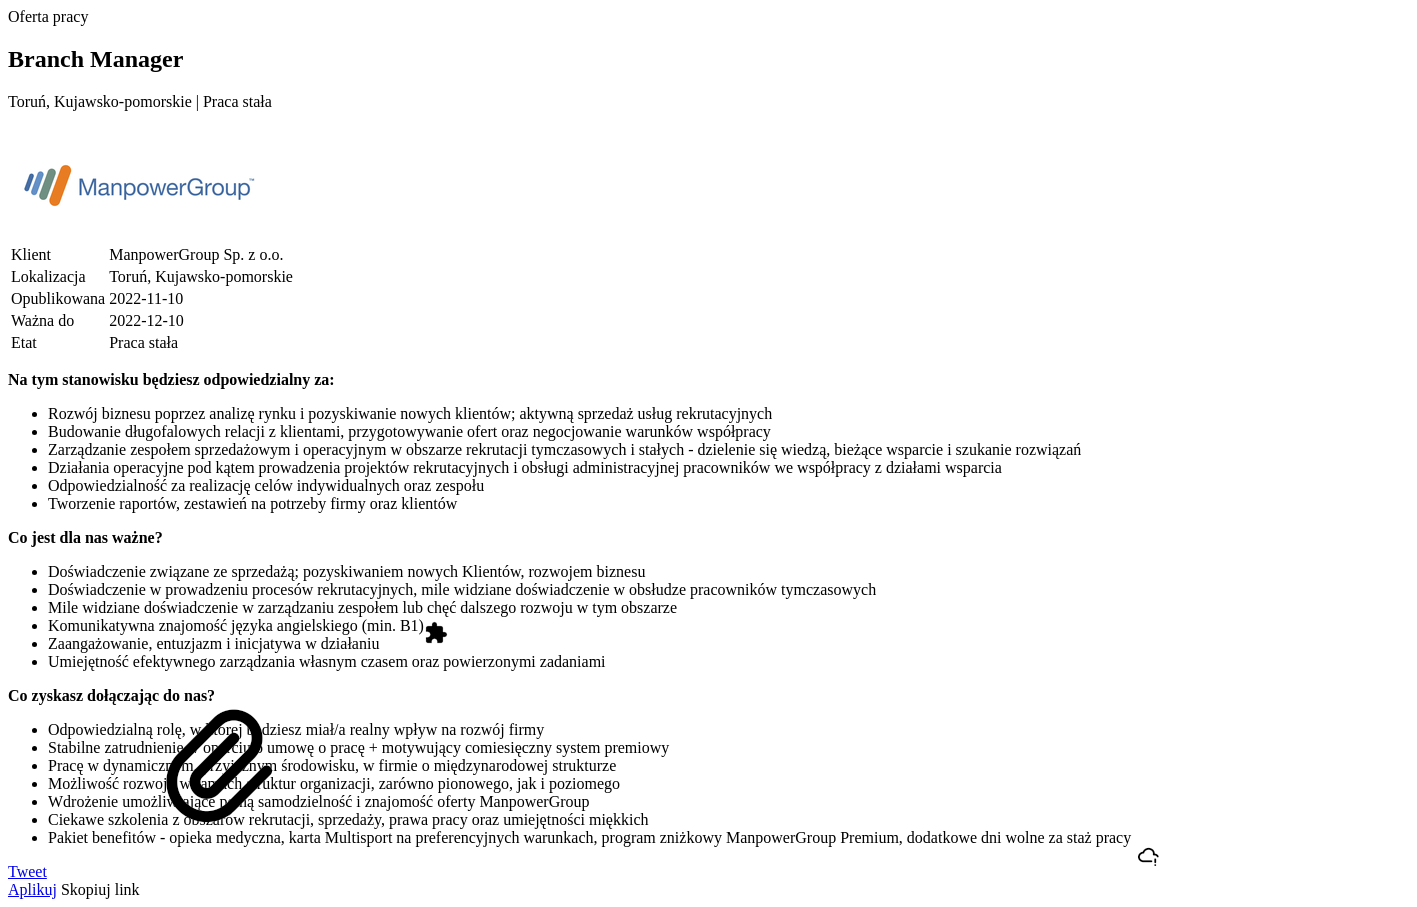  What do you see at coordinates (1148, 855) in the screenshot?
I see `cloud storage warning or alert` at bounding box center [1148, 855].